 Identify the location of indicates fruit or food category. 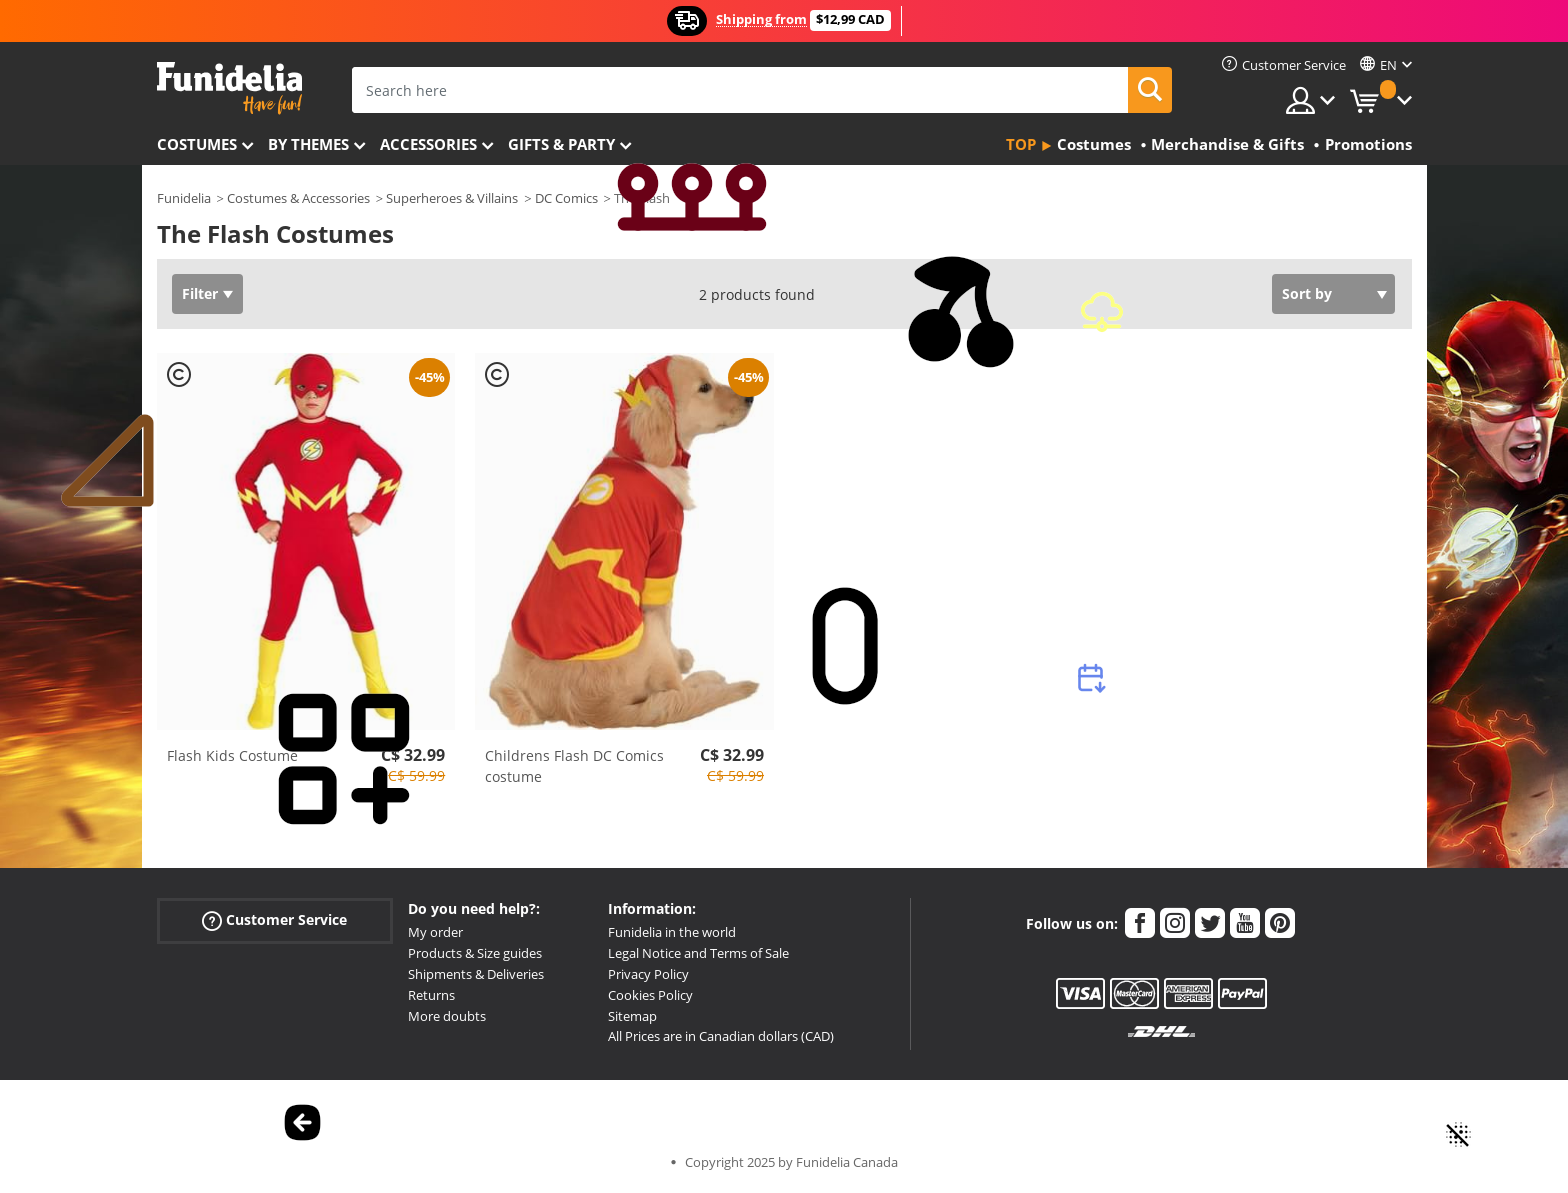
(961, 309).